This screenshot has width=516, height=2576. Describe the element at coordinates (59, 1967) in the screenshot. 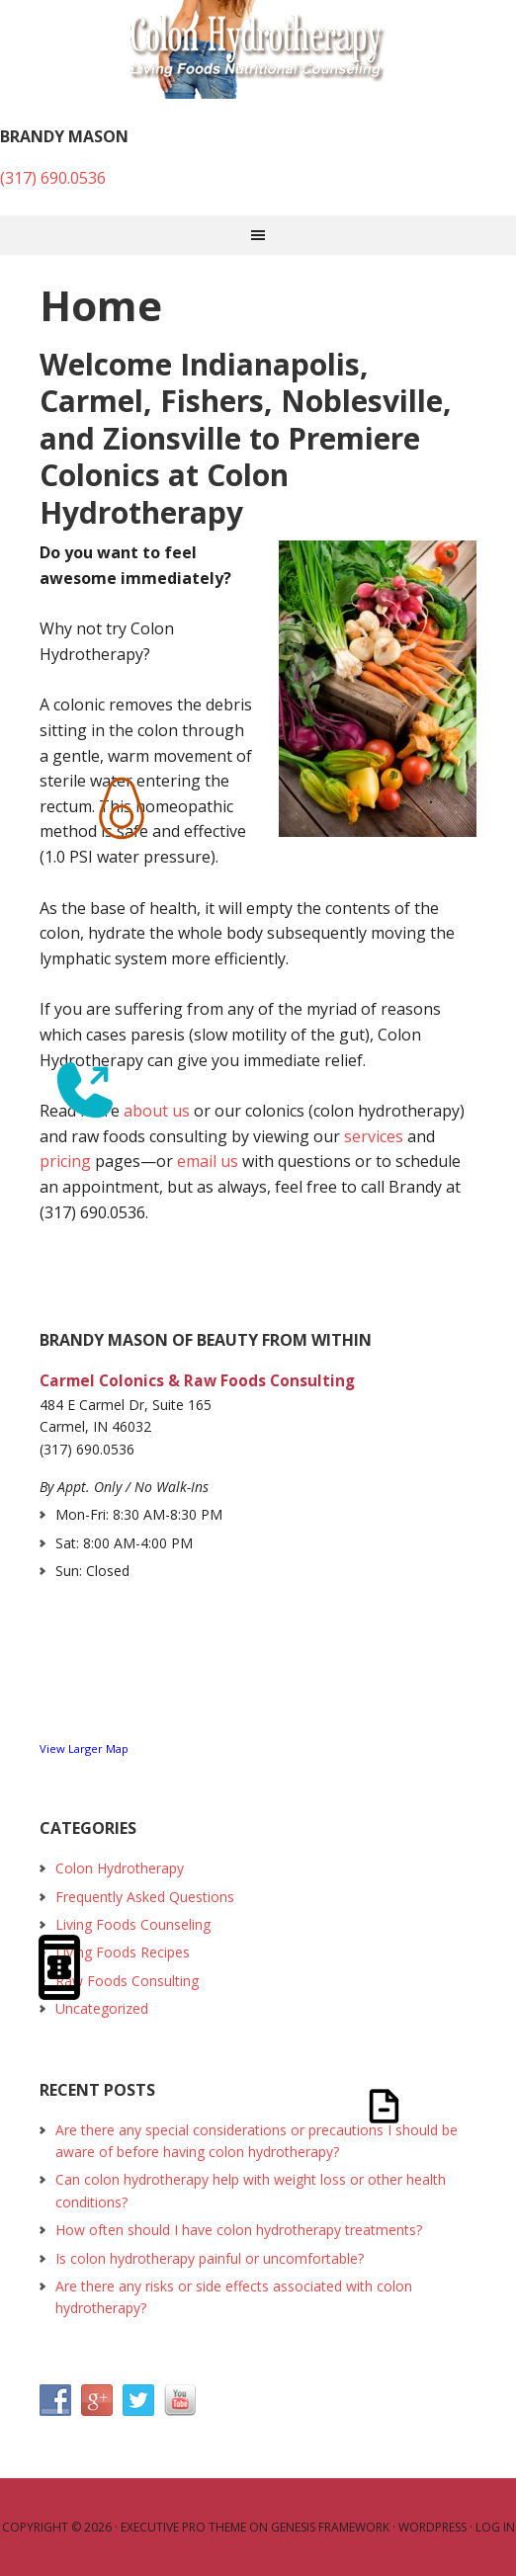

I see `book an appointment or reservation online` at that location.